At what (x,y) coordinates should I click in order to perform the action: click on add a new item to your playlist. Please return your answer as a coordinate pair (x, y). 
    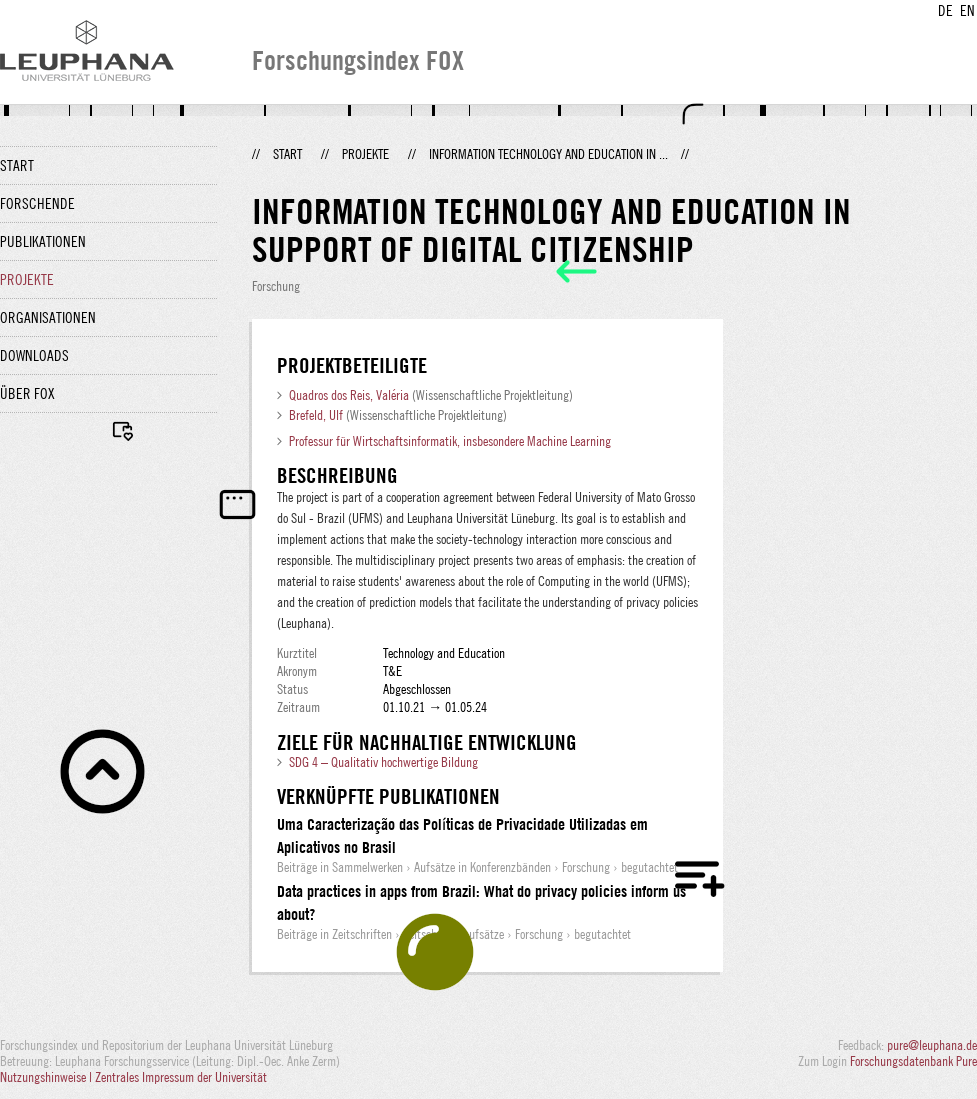
    Looking at the image, I should click on (697, 875).